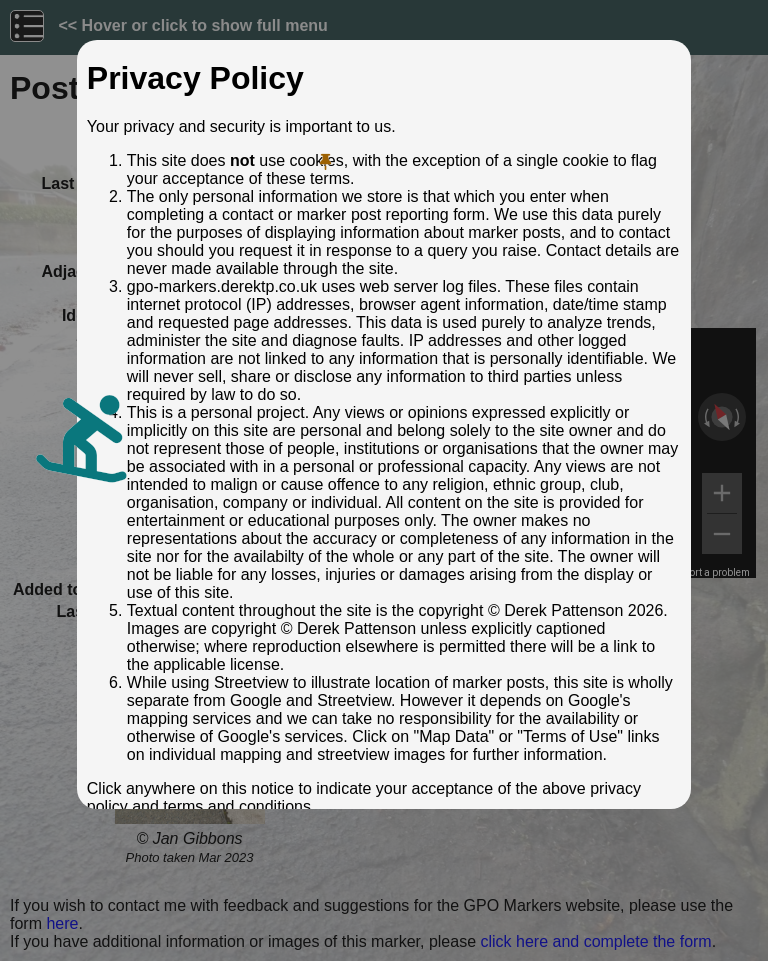  I want to click on access snowboarding or winter sports content, so click(85, 437).